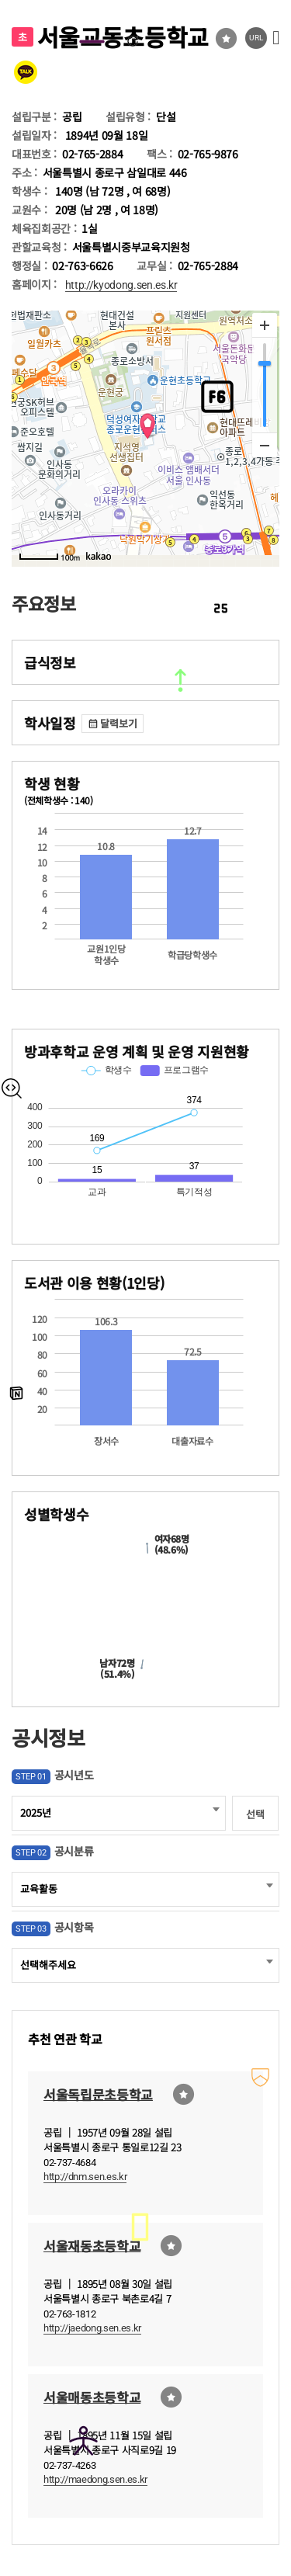 This screenshot has width=291, height=2576. I want to click on refresh the current page or content, so click(133, 41).